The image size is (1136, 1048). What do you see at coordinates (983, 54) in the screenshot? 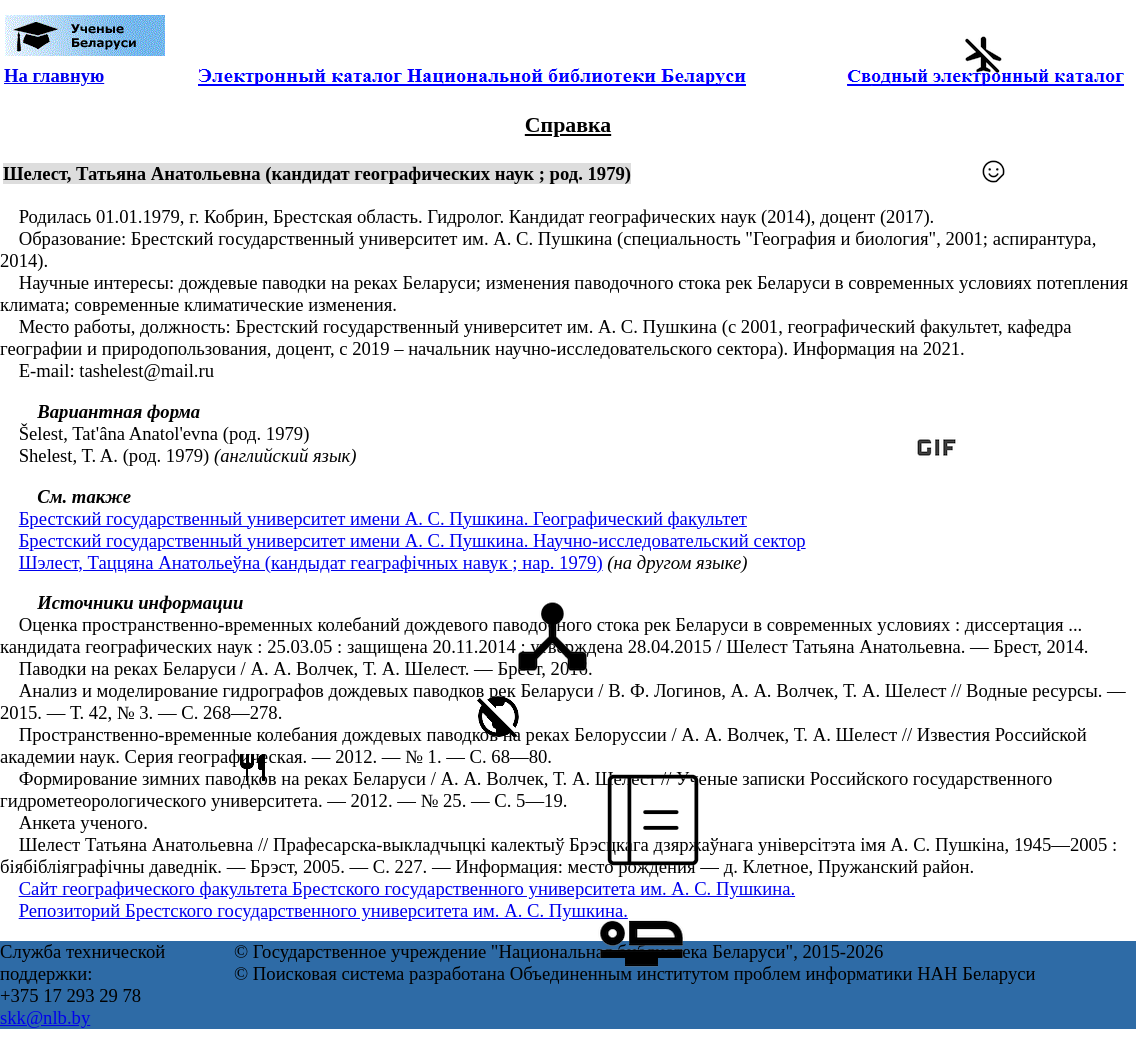
I see `airplane mode is currently disabled` at bounding box center [983, 54].